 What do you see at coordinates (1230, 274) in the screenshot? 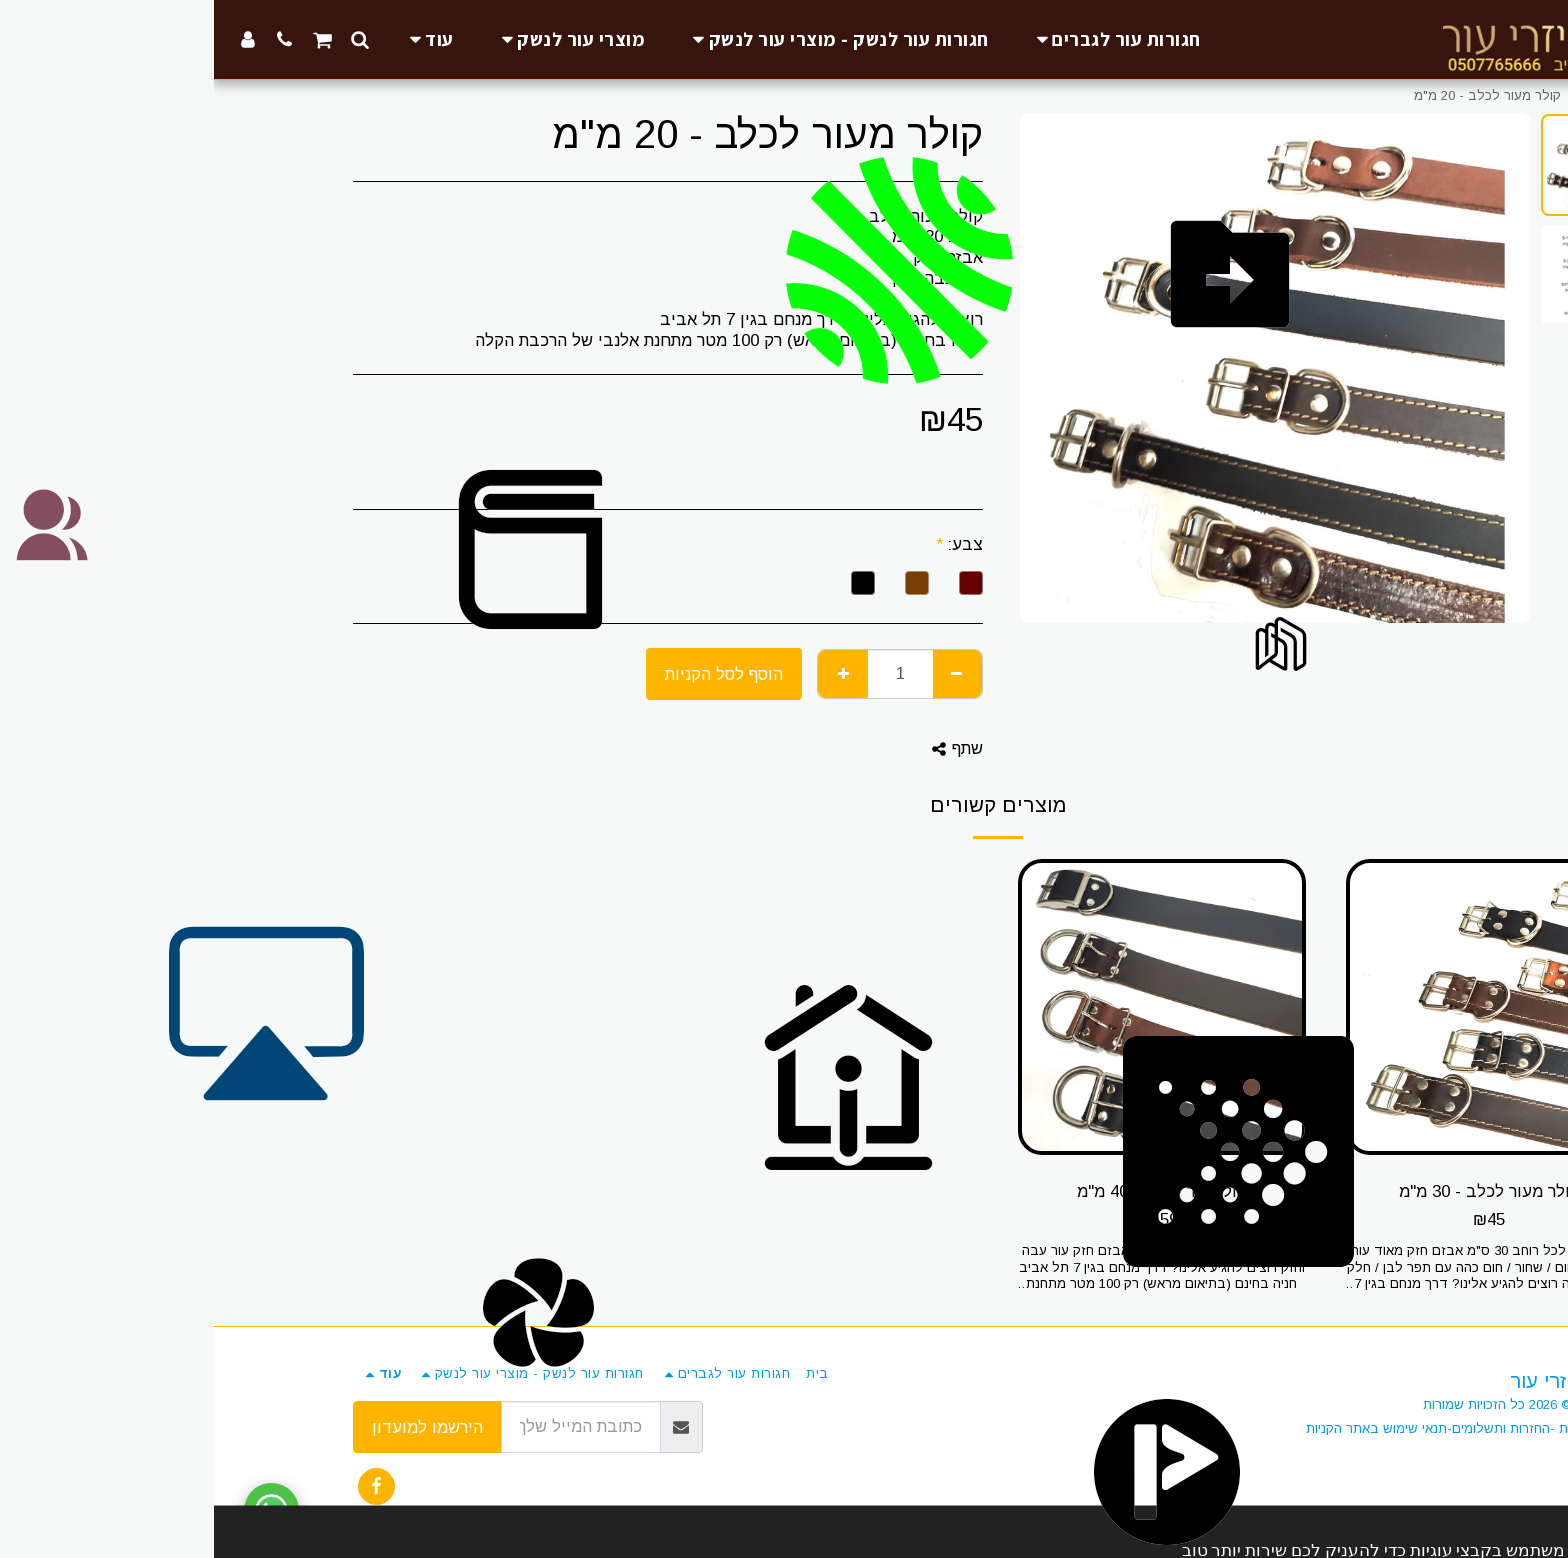
I see `move files to another folder` at bounding box center [1230, 274].